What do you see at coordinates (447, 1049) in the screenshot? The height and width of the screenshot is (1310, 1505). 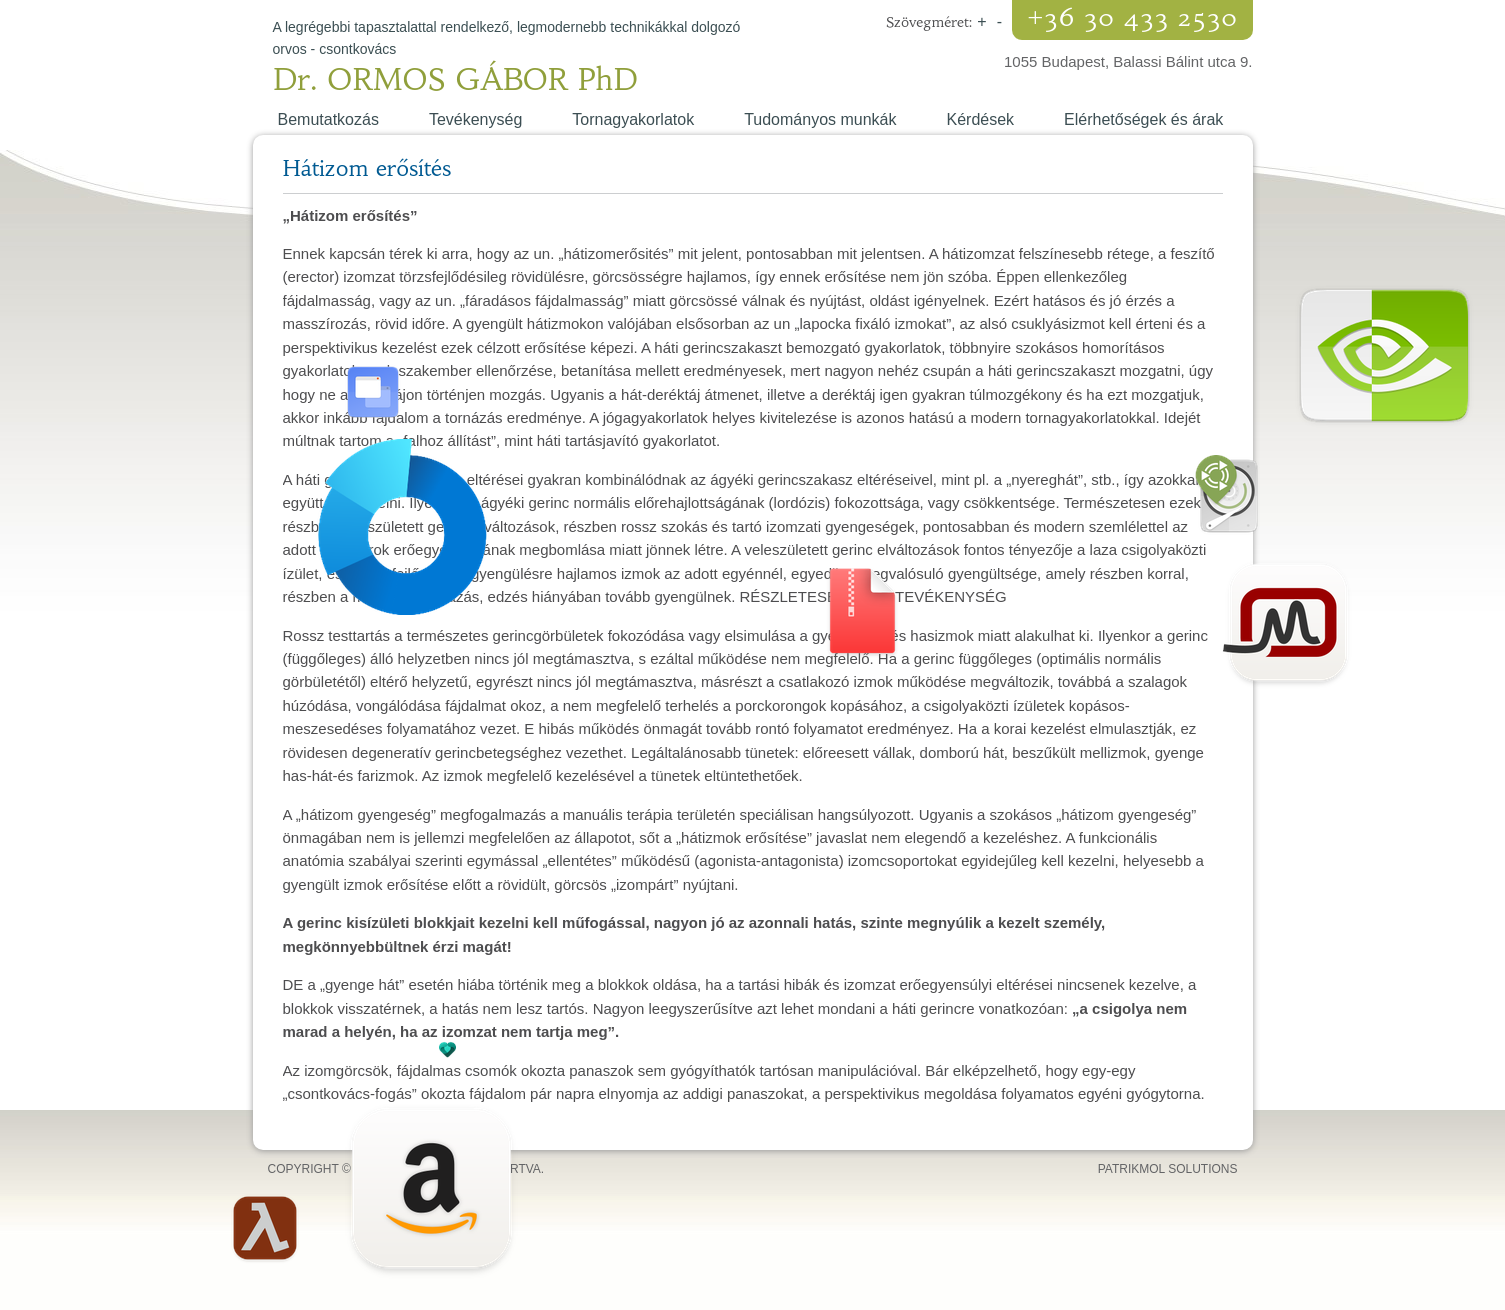 I see `open the microsoft family safety app` at bounding box center [447, 1049].